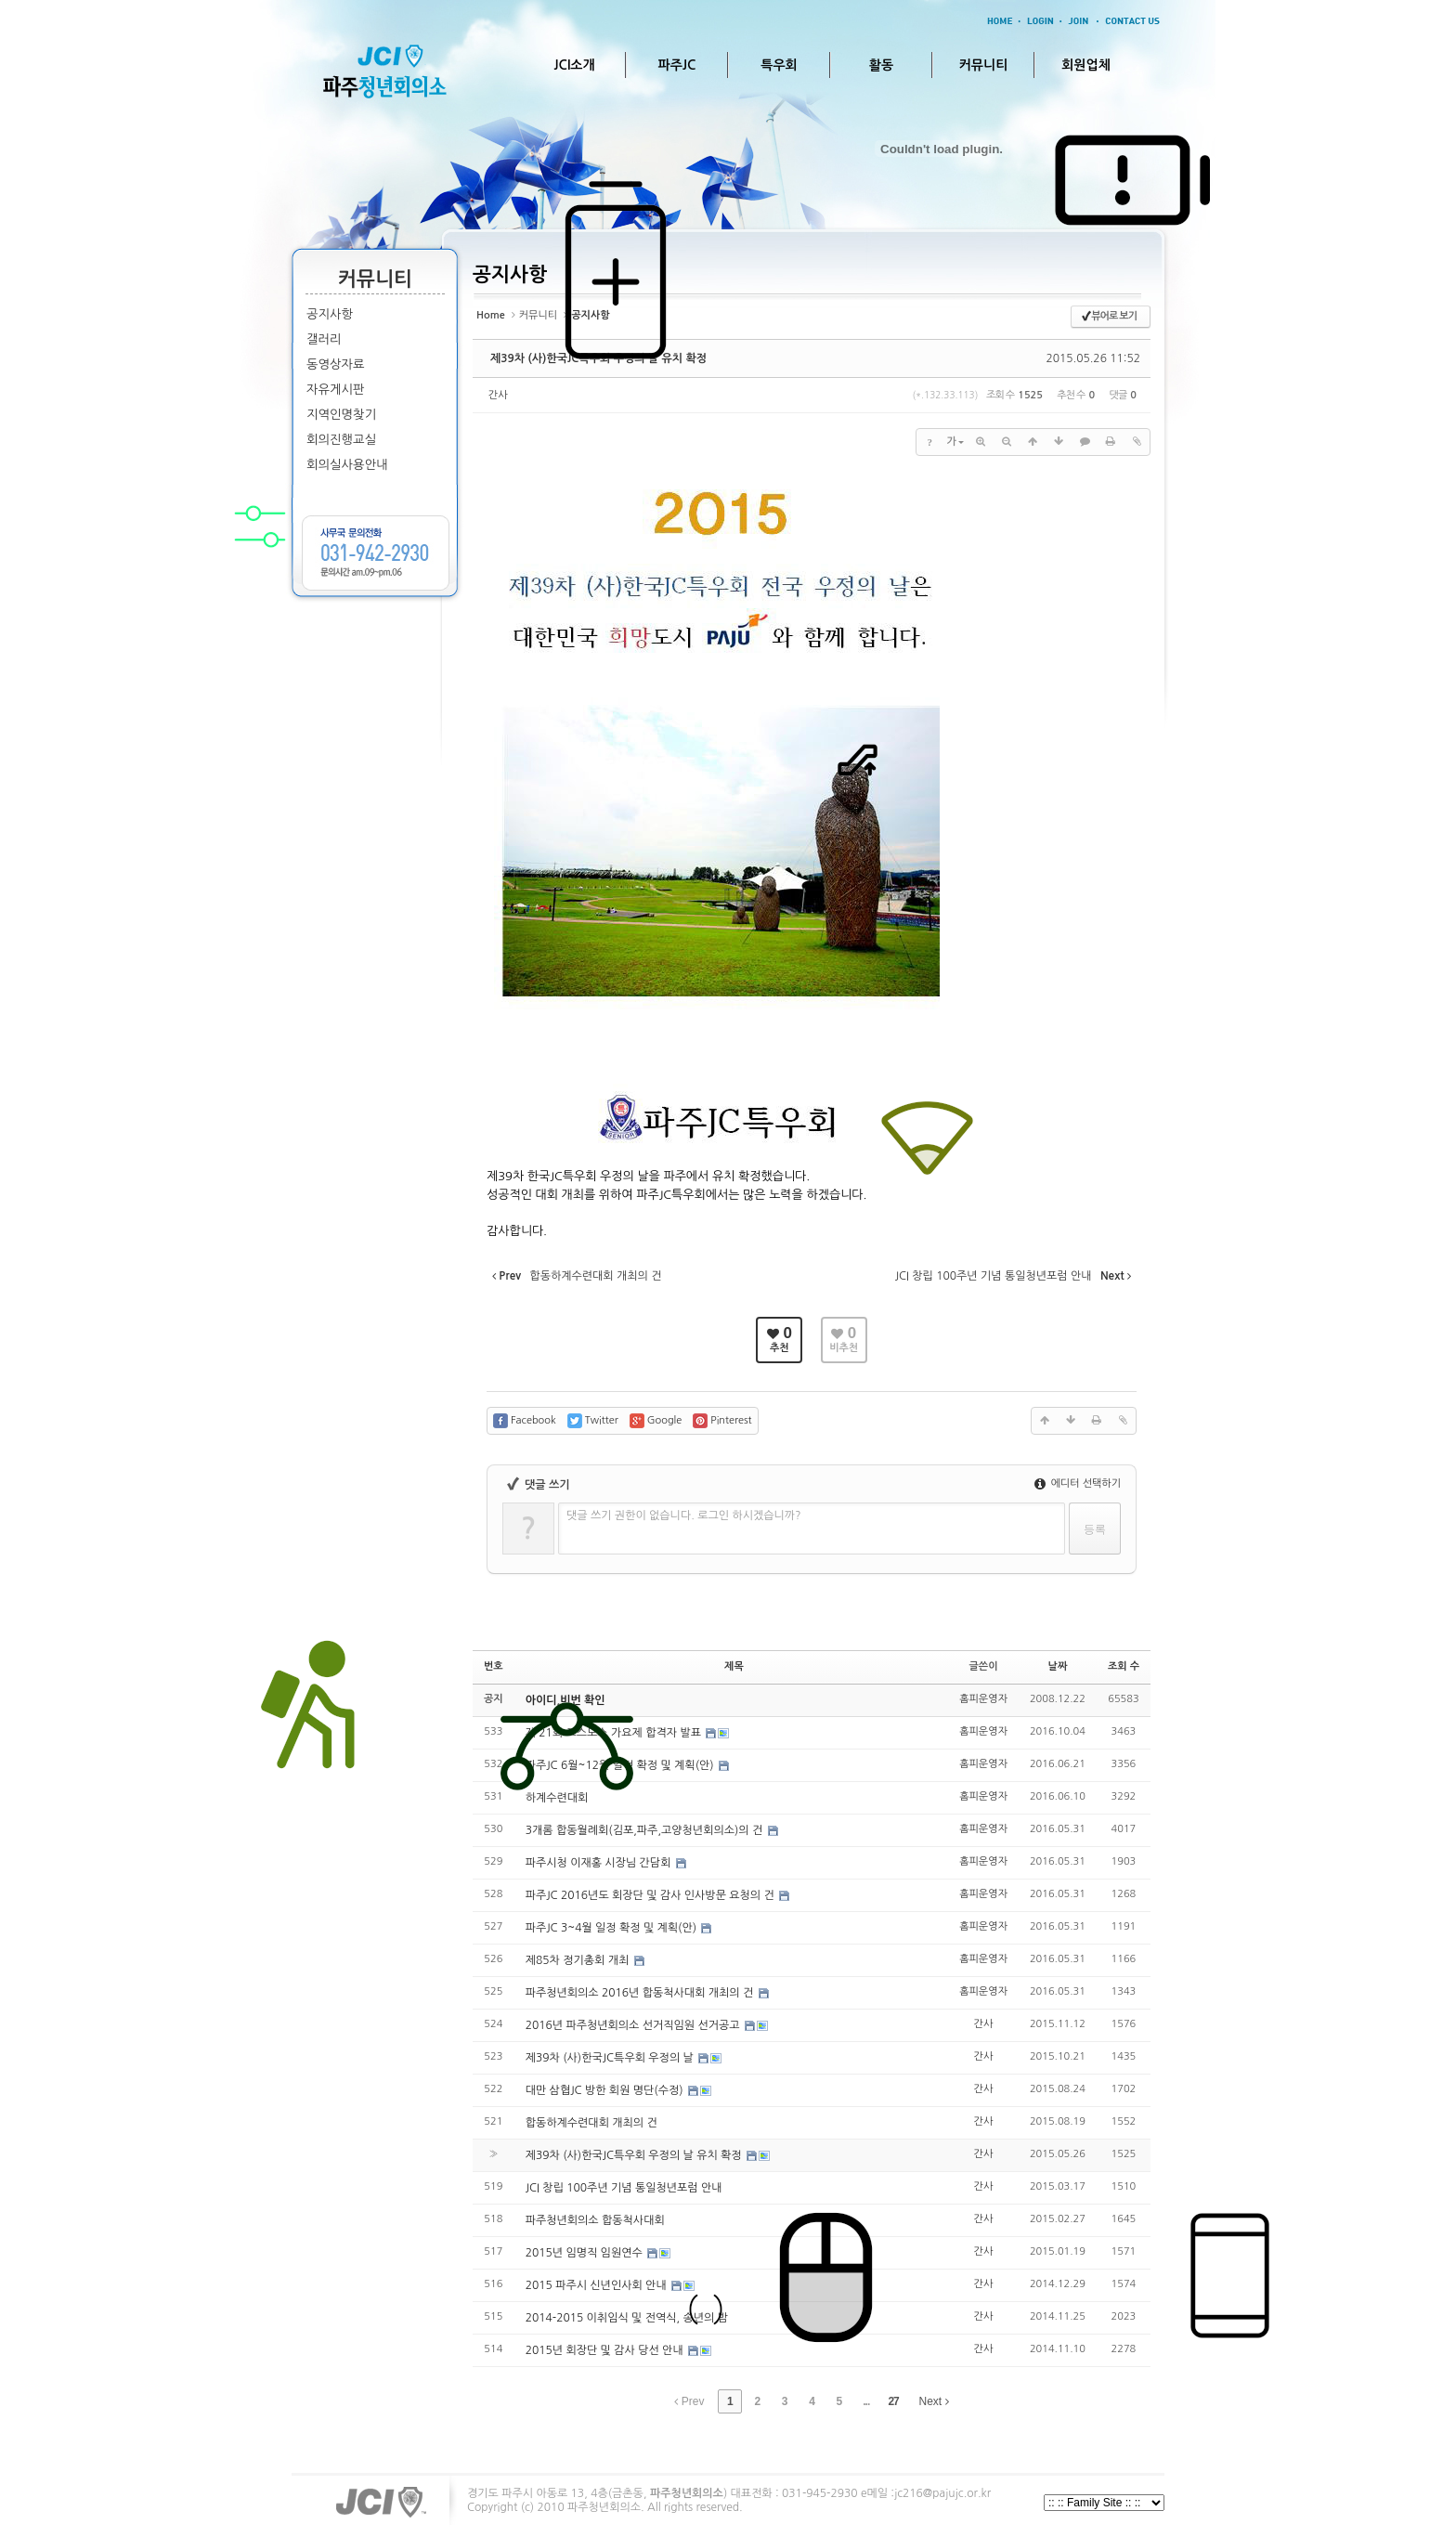 The height and width of the screenshot is (2537, 1456). I want to click on insert parentheses in text or code, so click(706, 2309).